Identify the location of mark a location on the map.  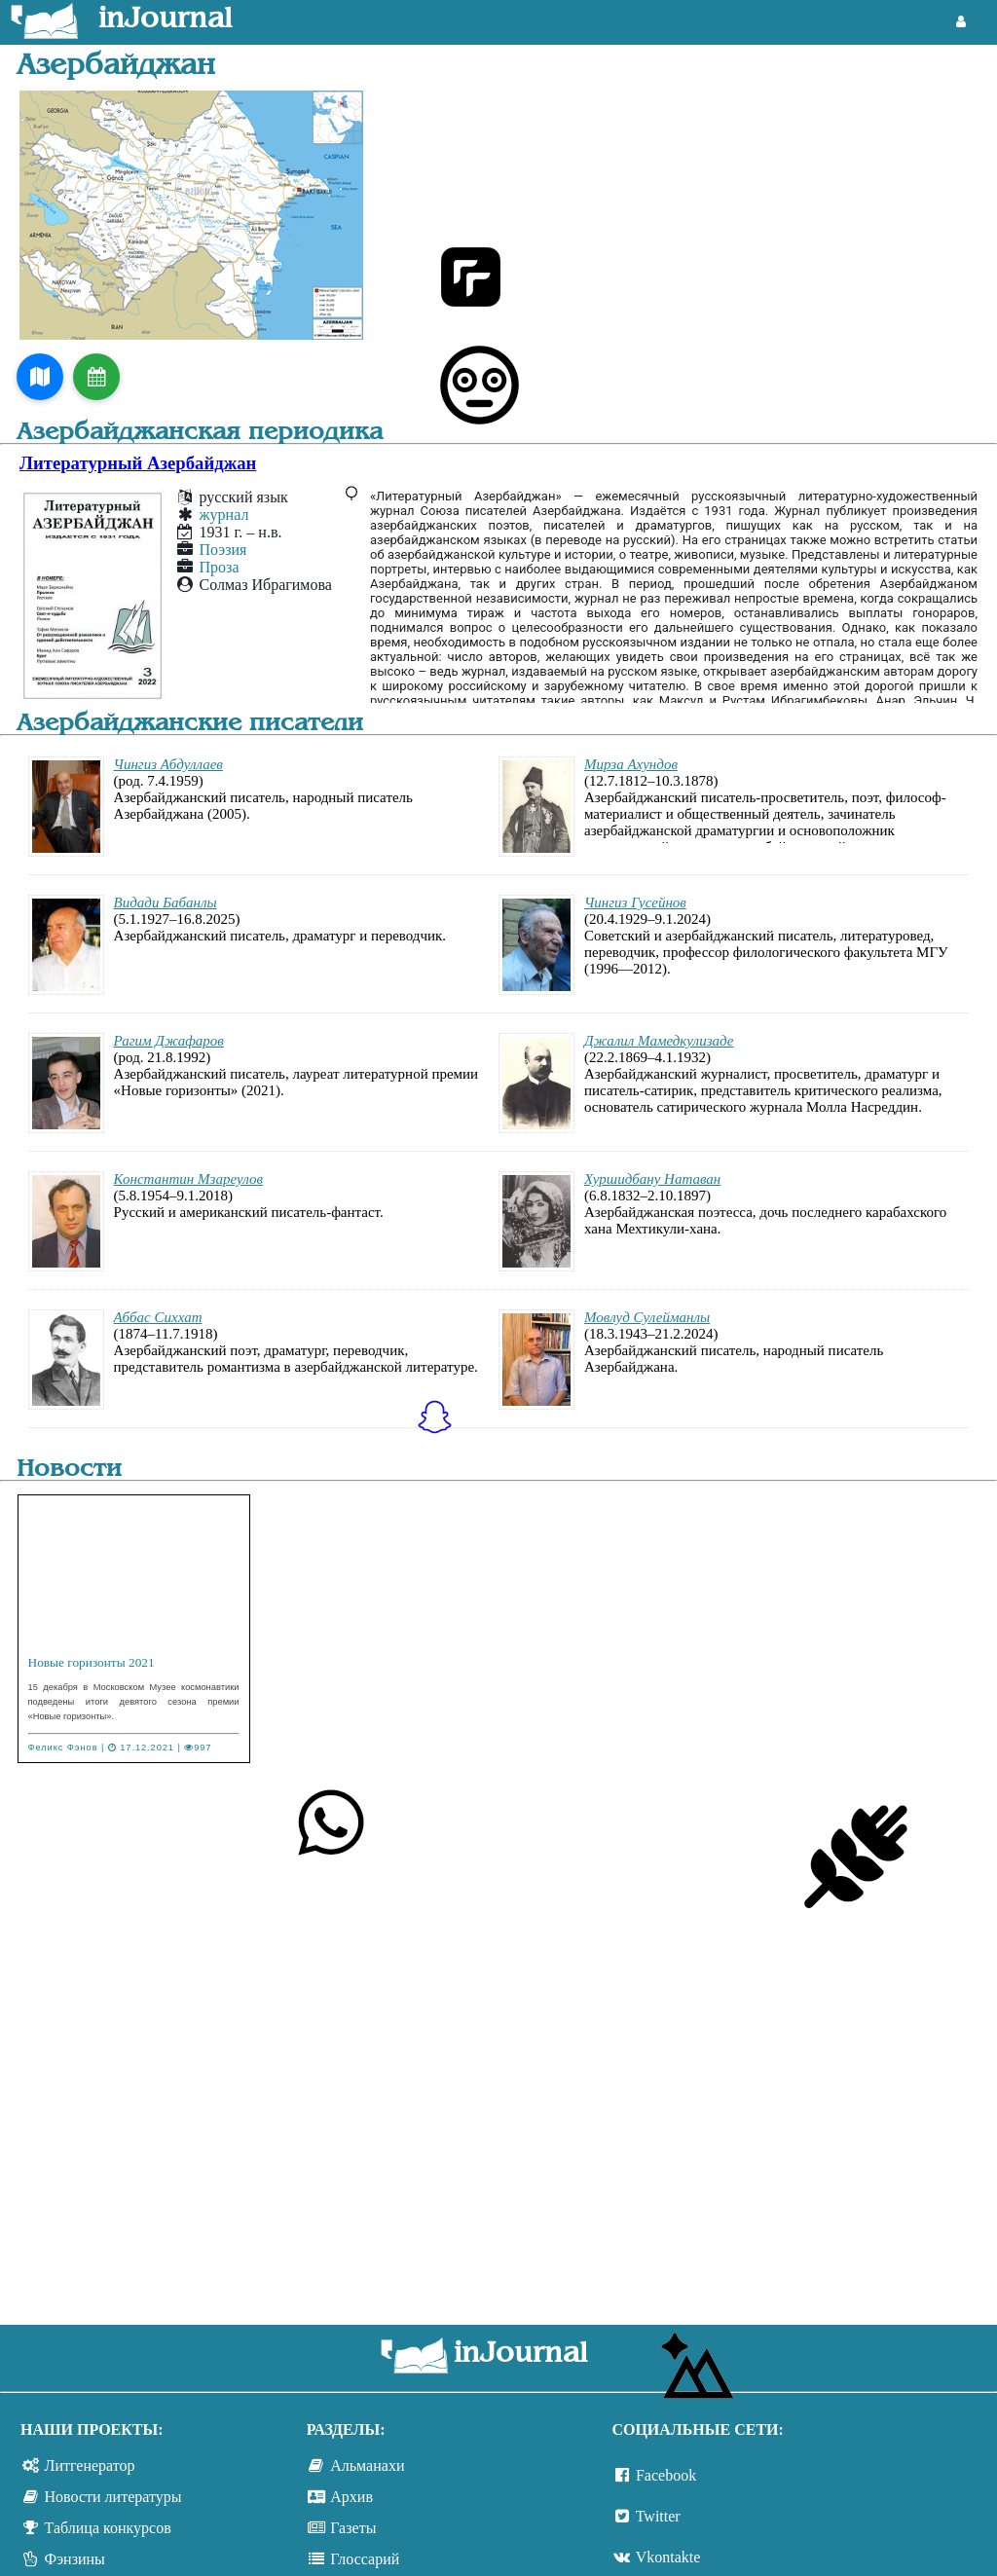
(351, 493).